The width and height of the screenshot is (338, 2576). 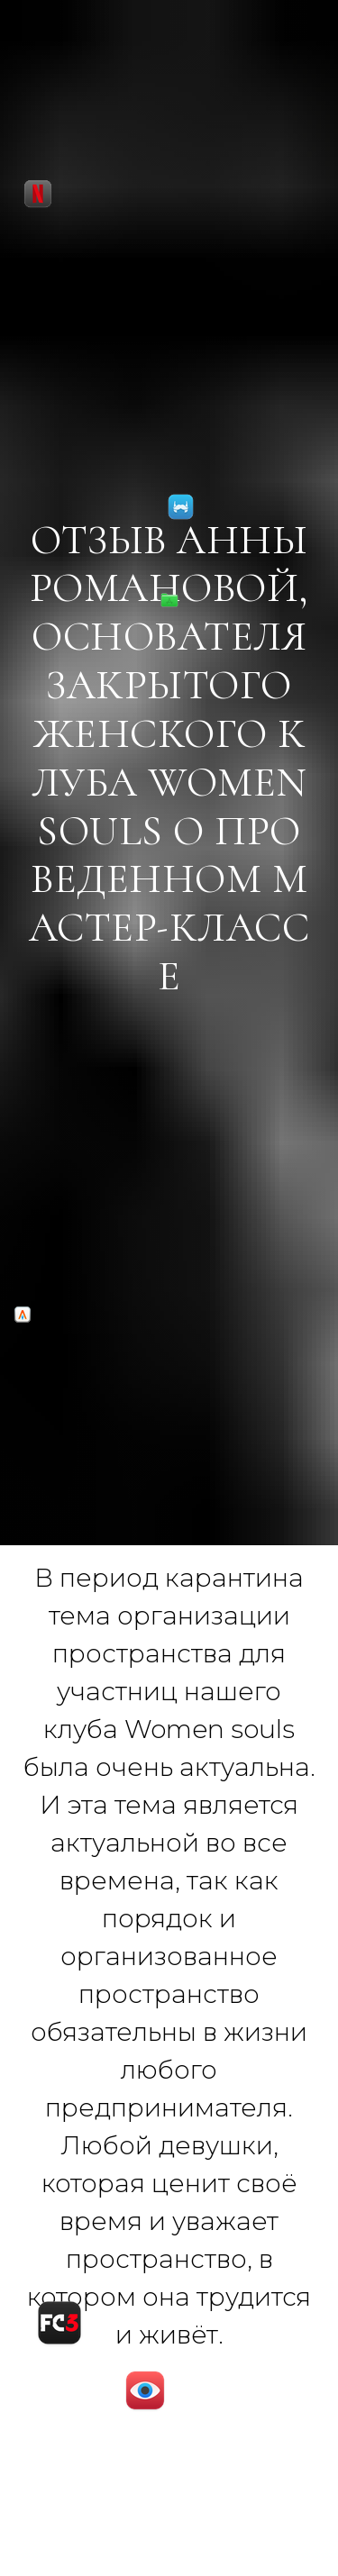 I want to click on open alacritty terminal emulator, so click(x=23, y=1315).